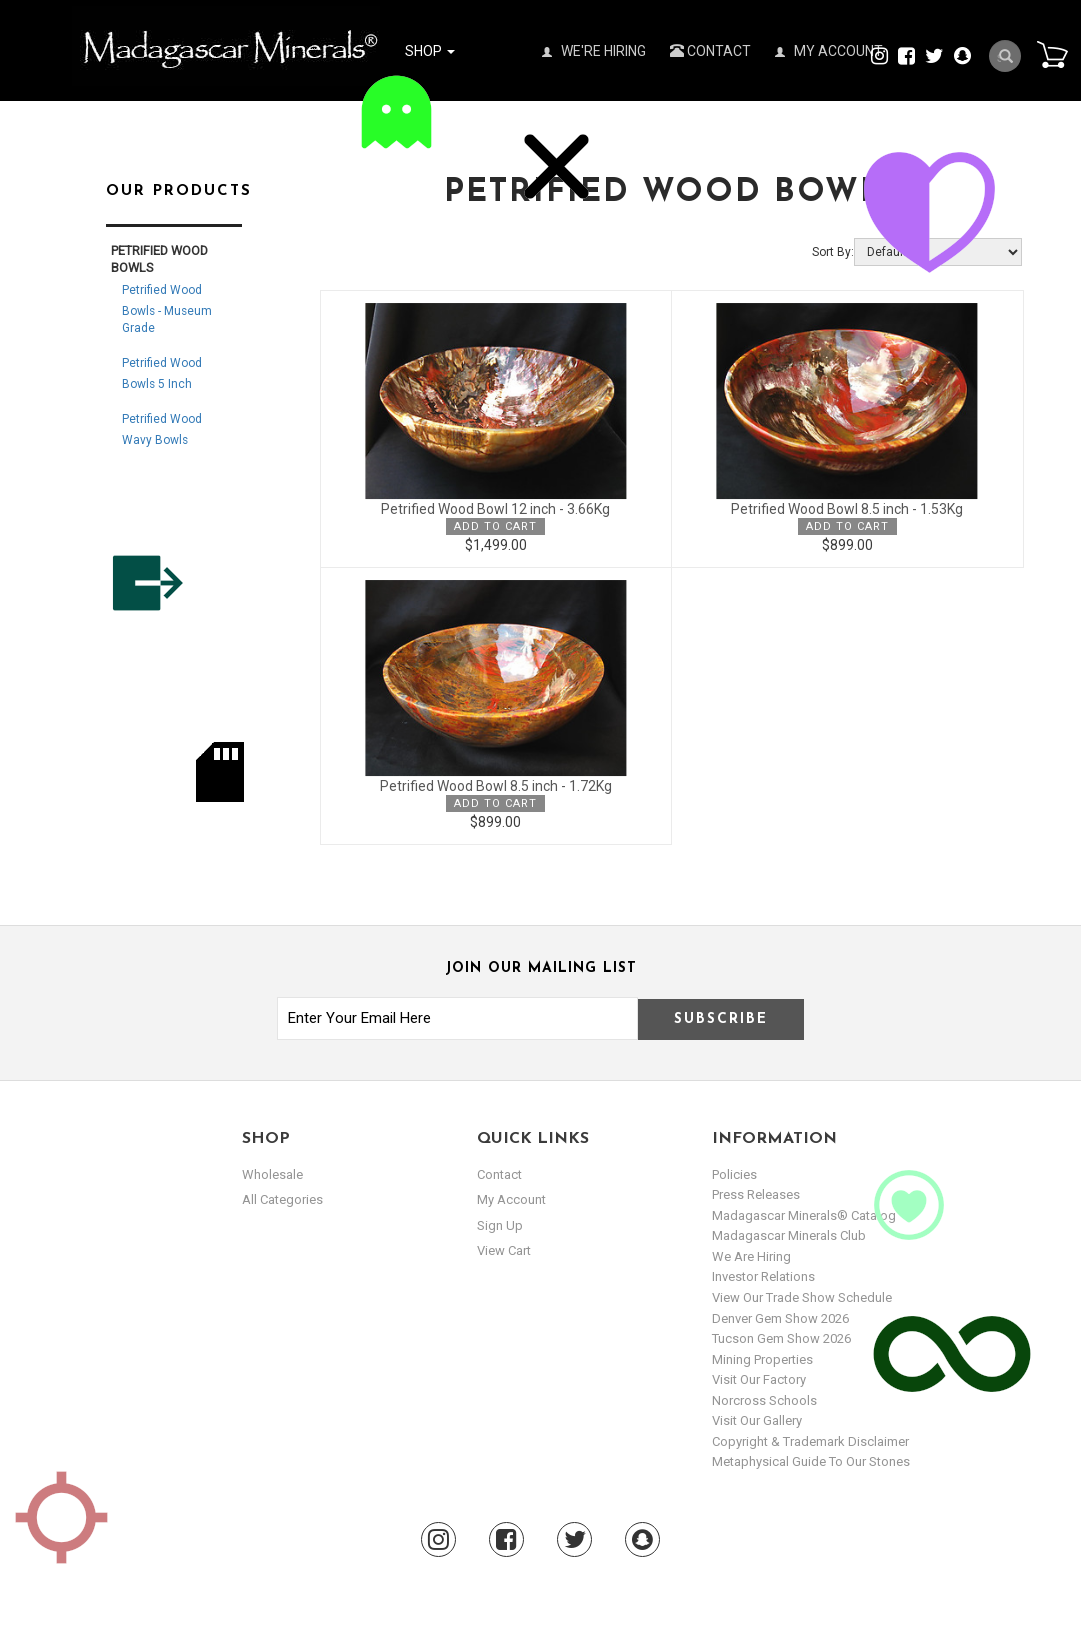  I want to click on log out of your account, so click(148, 583).